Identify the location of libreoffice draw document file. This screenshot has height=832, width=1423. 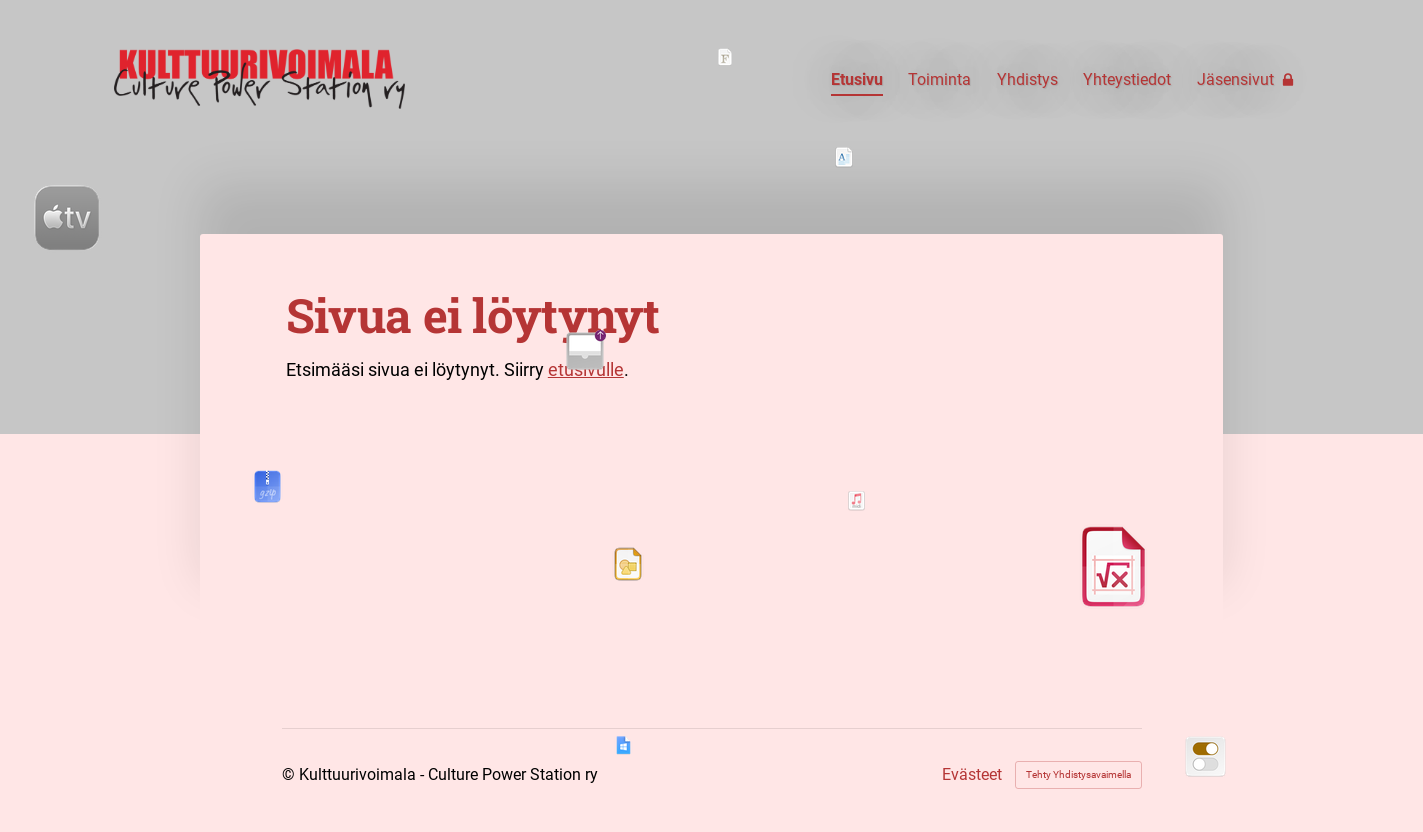
(628, 564).